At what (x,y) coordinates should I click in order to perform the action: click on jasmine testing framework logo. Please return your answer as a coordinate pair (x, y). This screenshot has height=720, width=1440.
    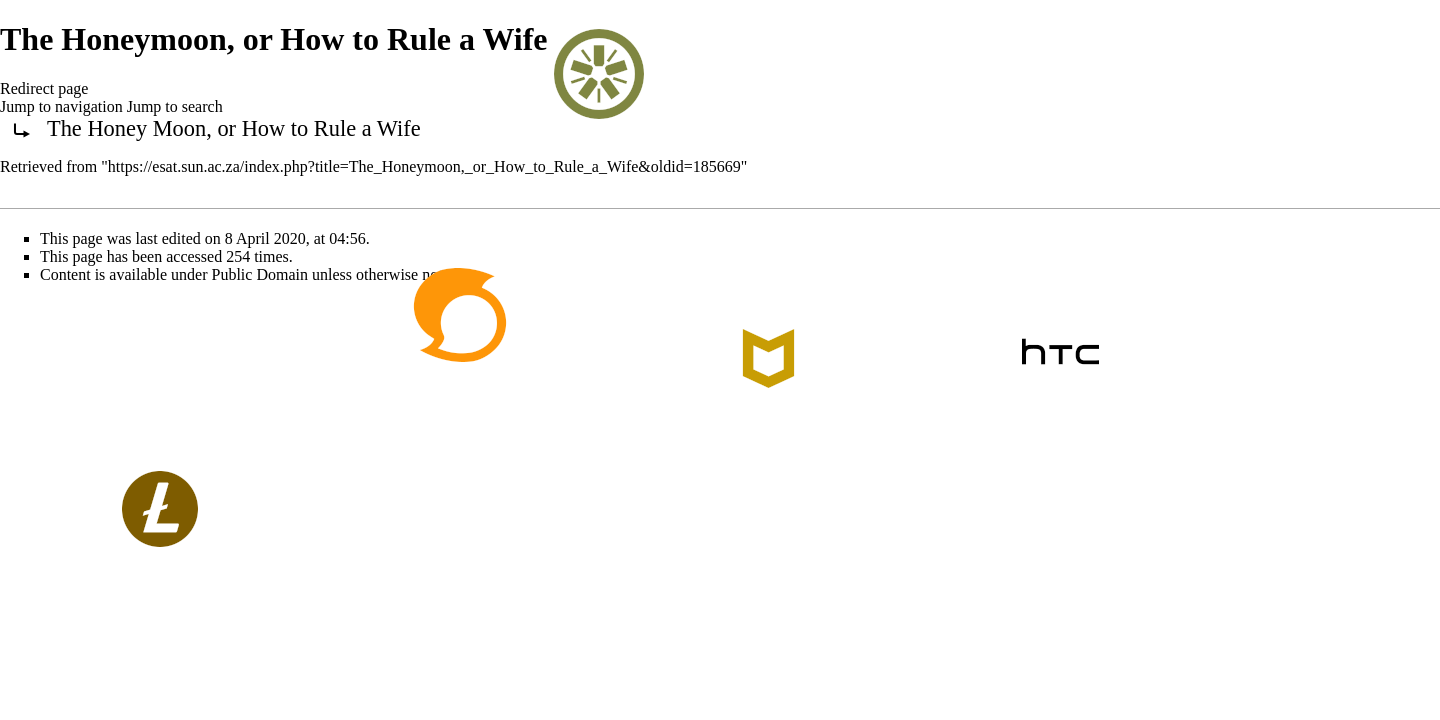
    Looking at the image, I should click on (599, 74).